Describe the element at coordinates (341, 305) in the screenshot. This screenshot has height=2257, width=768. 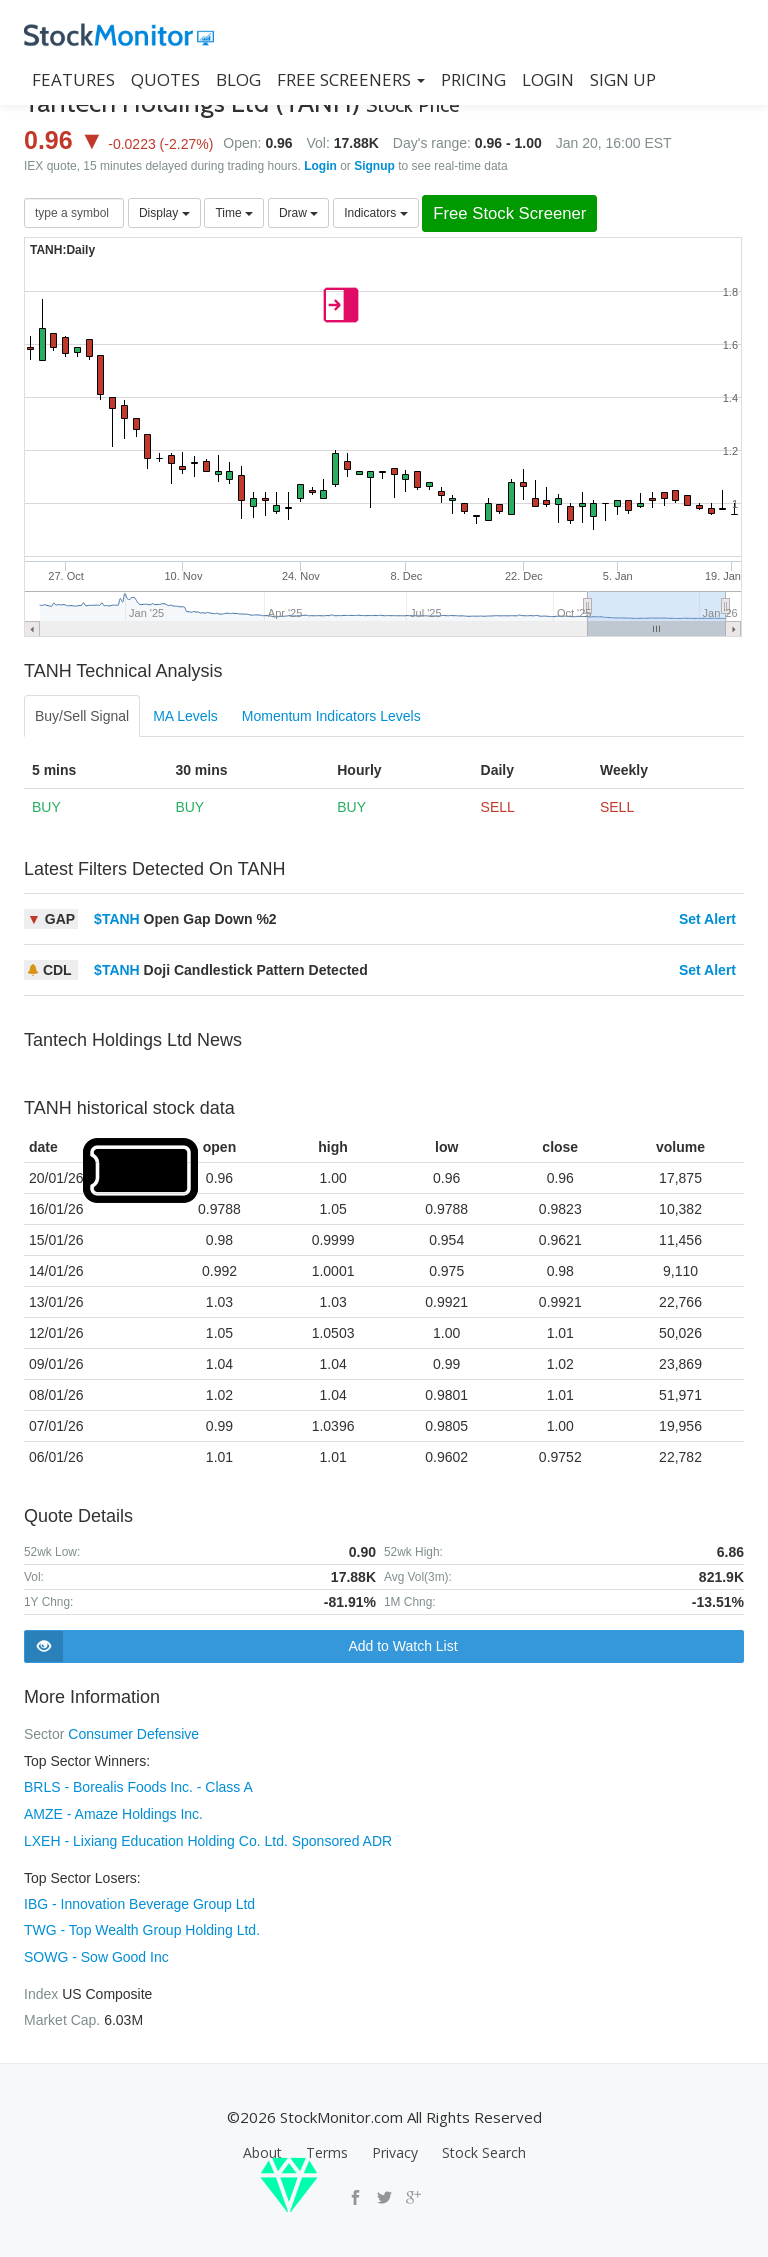
I see `dock panel to the right side of the editor` at that location.